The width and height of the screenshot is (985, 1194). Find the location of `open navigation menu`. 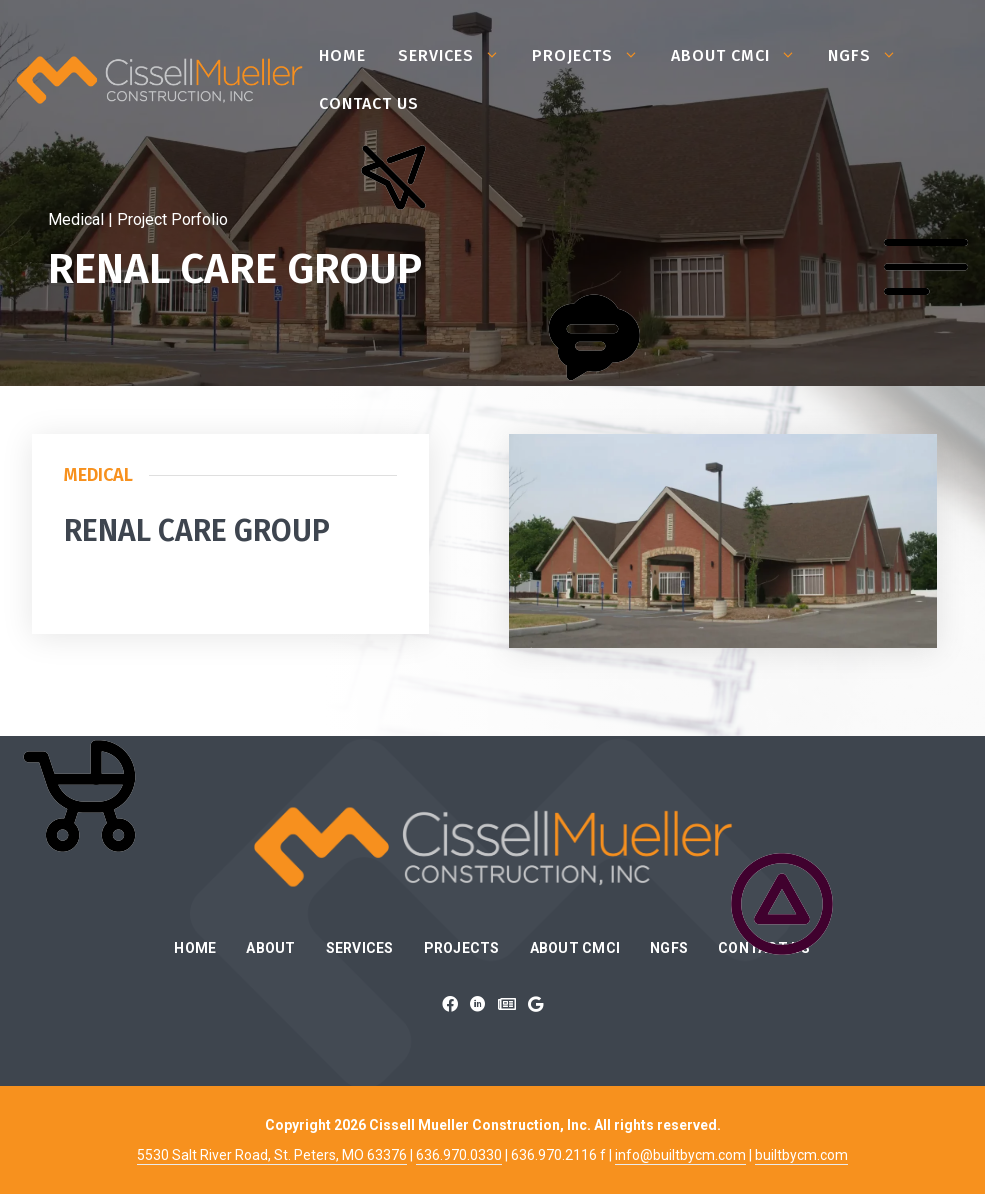

open navigation menu is located at coordinates (926, 267).